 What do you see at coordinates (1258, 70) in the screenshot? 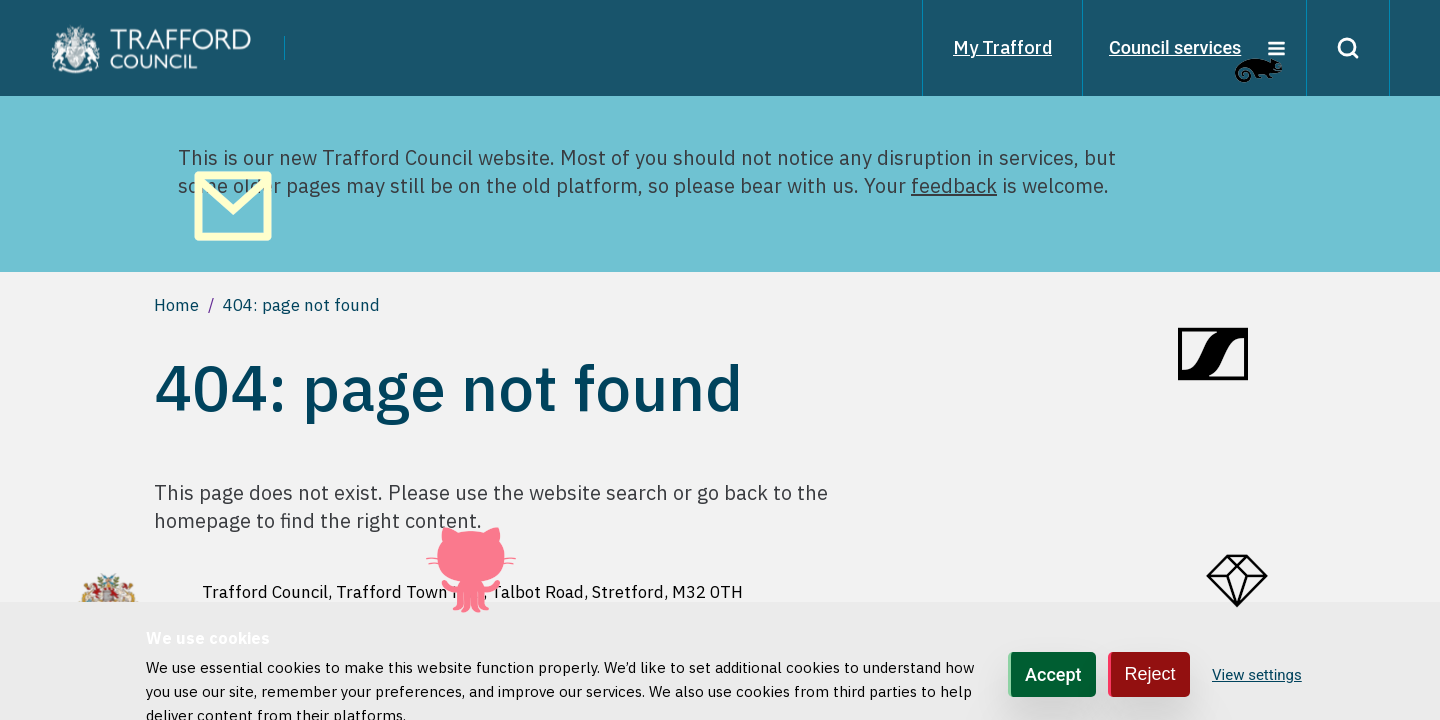
I see `SUSE Linux brand logo` at bounding box center [1258, 70].